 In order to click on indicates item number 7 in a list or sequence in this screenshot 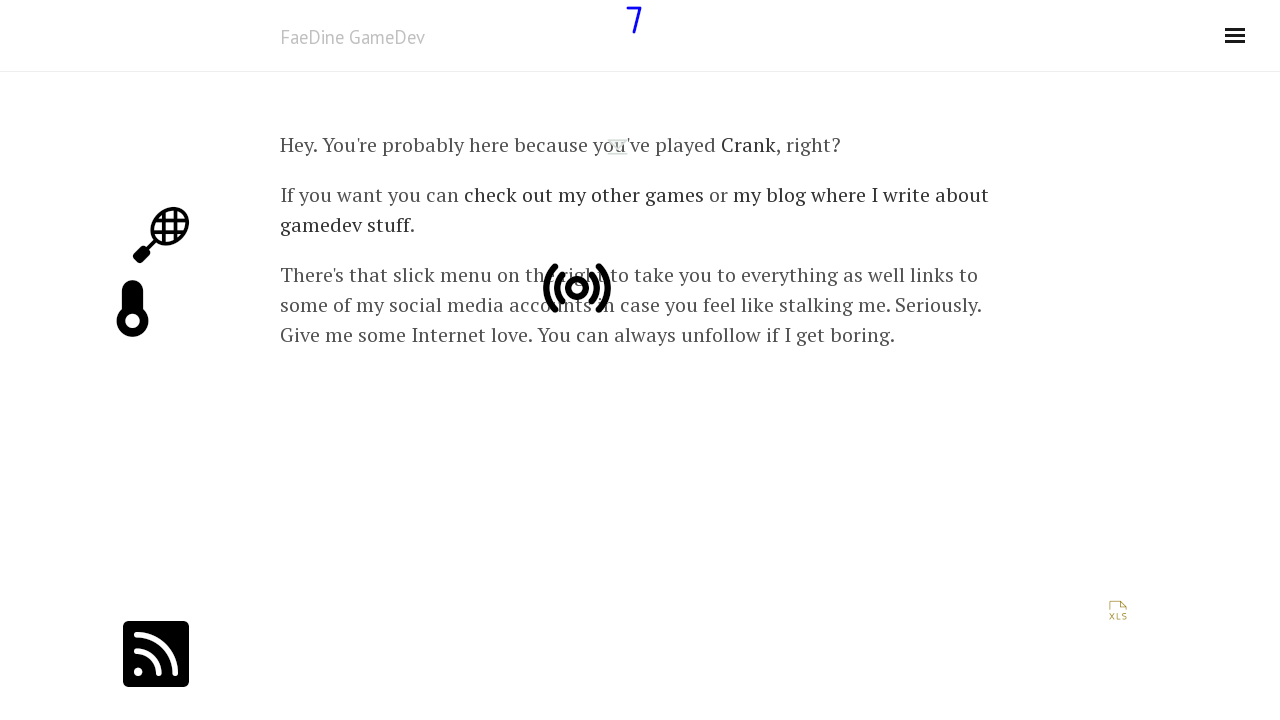, I will do `click(634, 20)`.